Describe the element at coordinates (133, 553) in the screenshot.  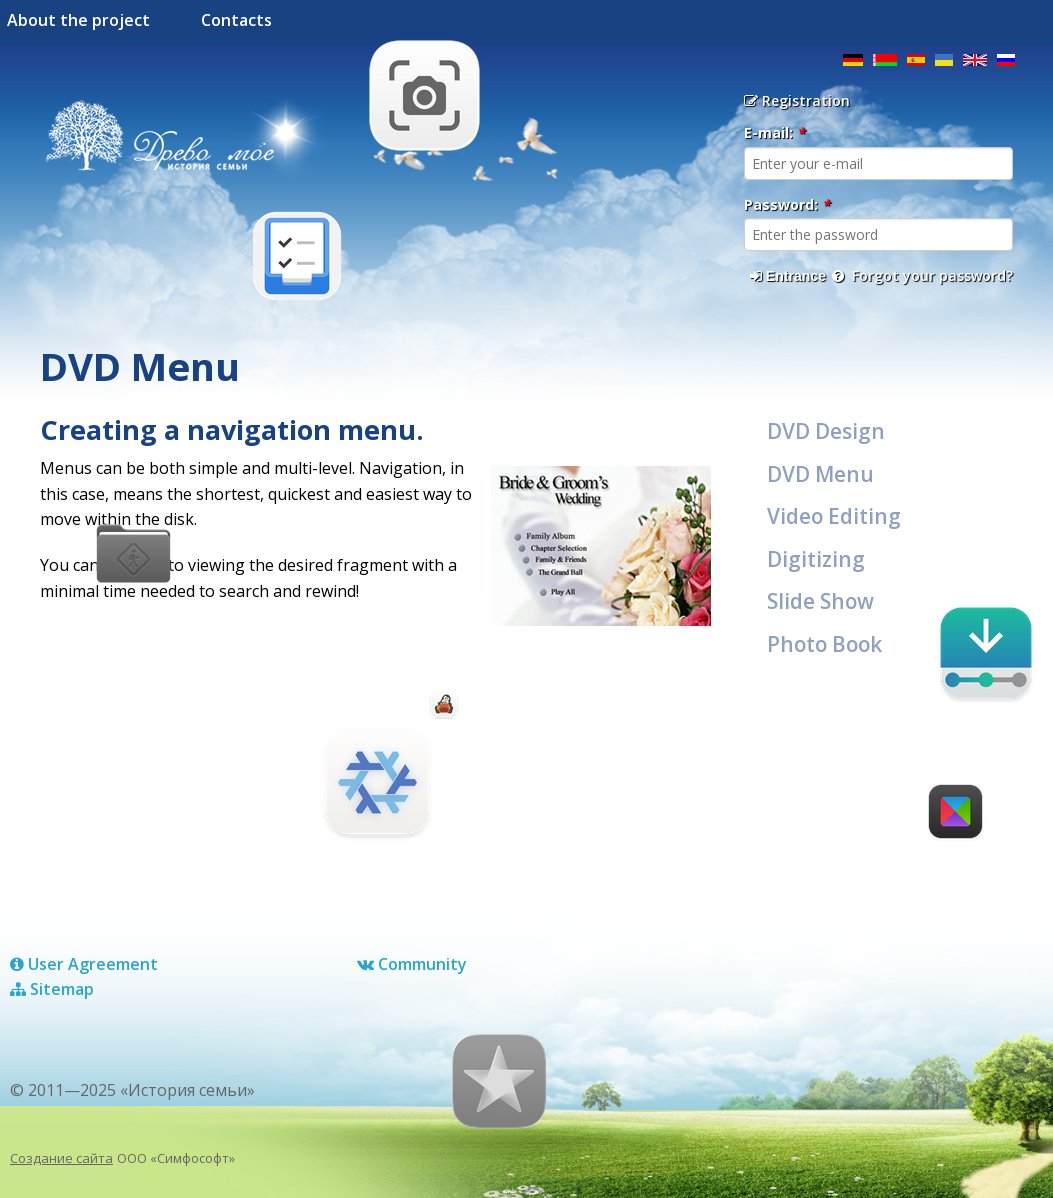
I see `access public or shared folder` at that location.